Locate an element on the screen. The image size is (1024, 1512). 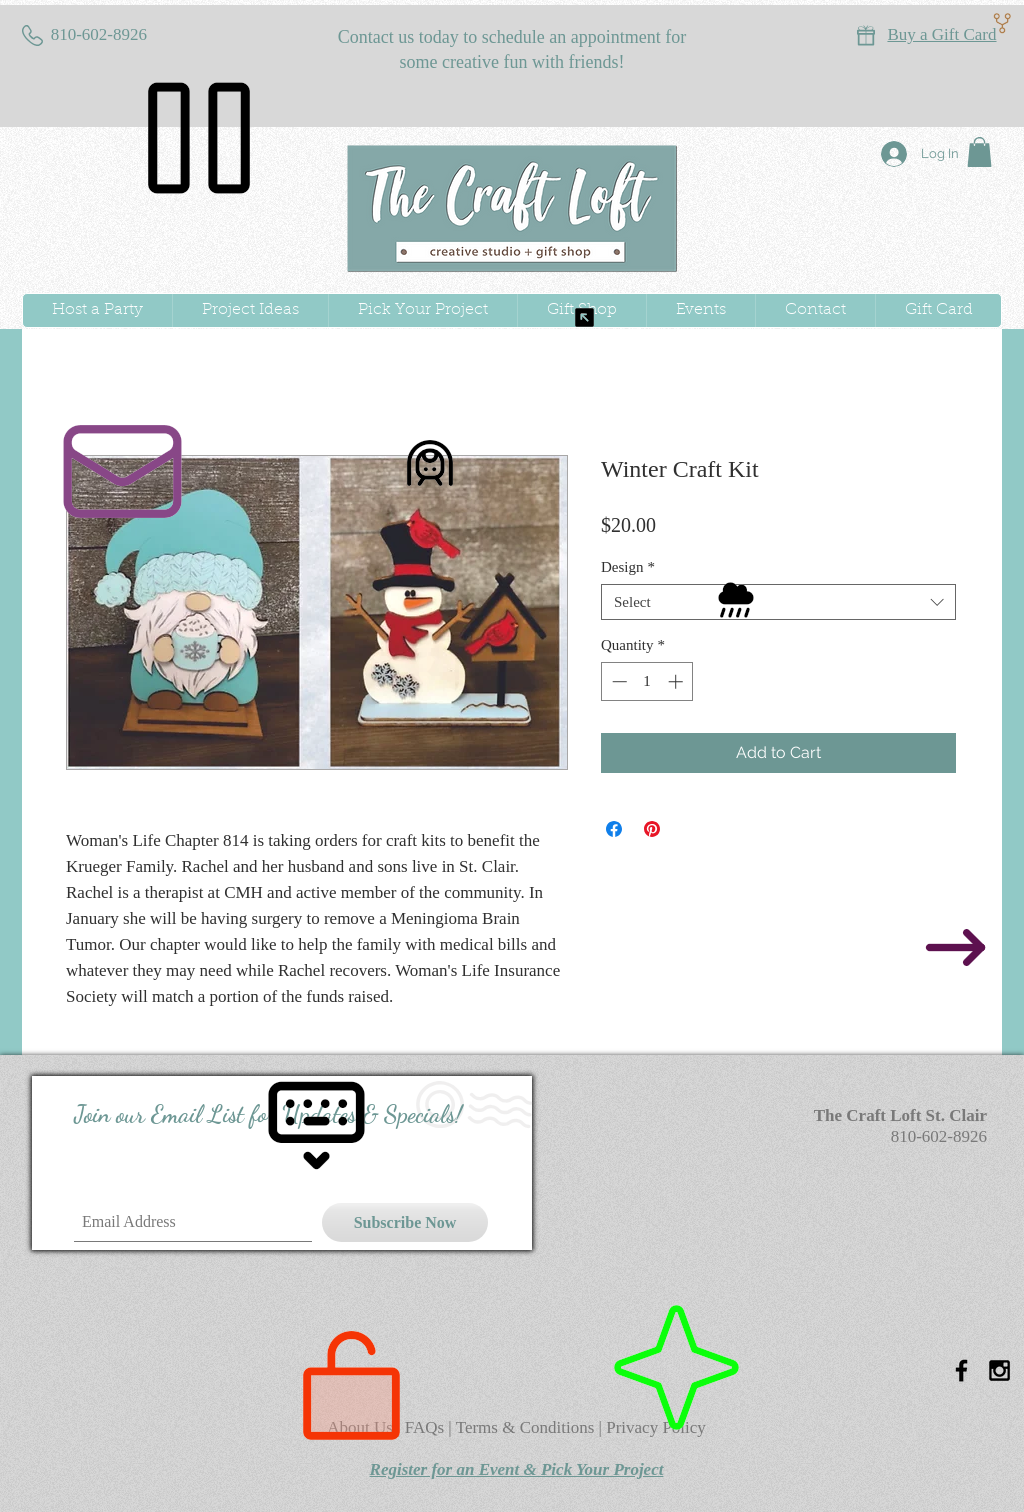
navigate to the top-left or return to origin is located at coordinates (584, 317).